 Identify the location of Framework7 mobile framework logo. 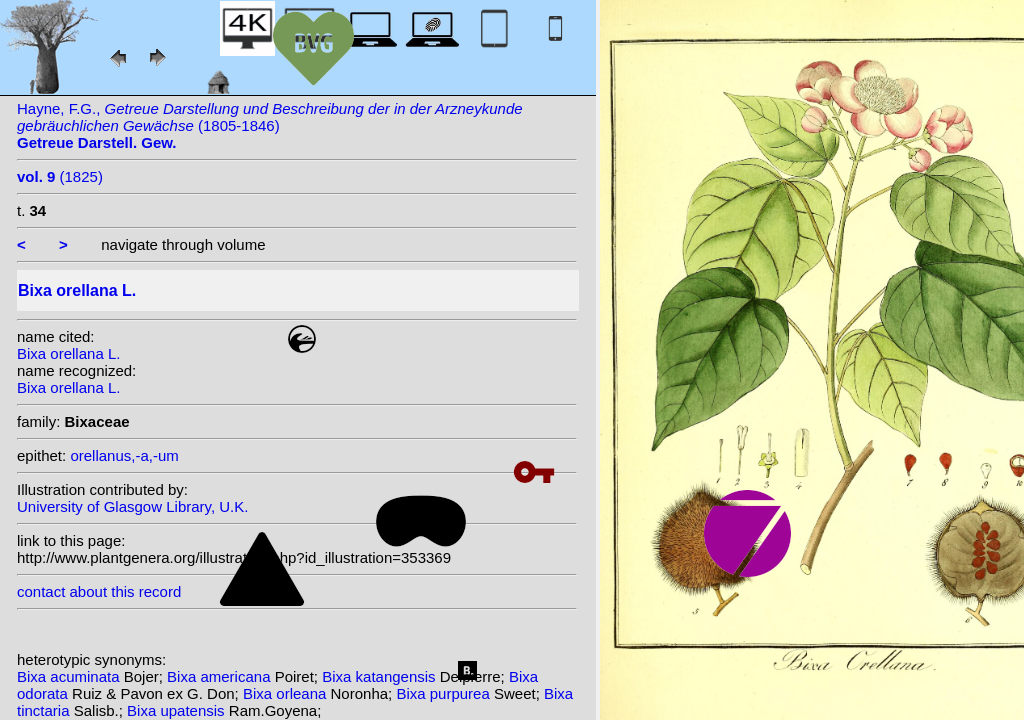
(747, 533).